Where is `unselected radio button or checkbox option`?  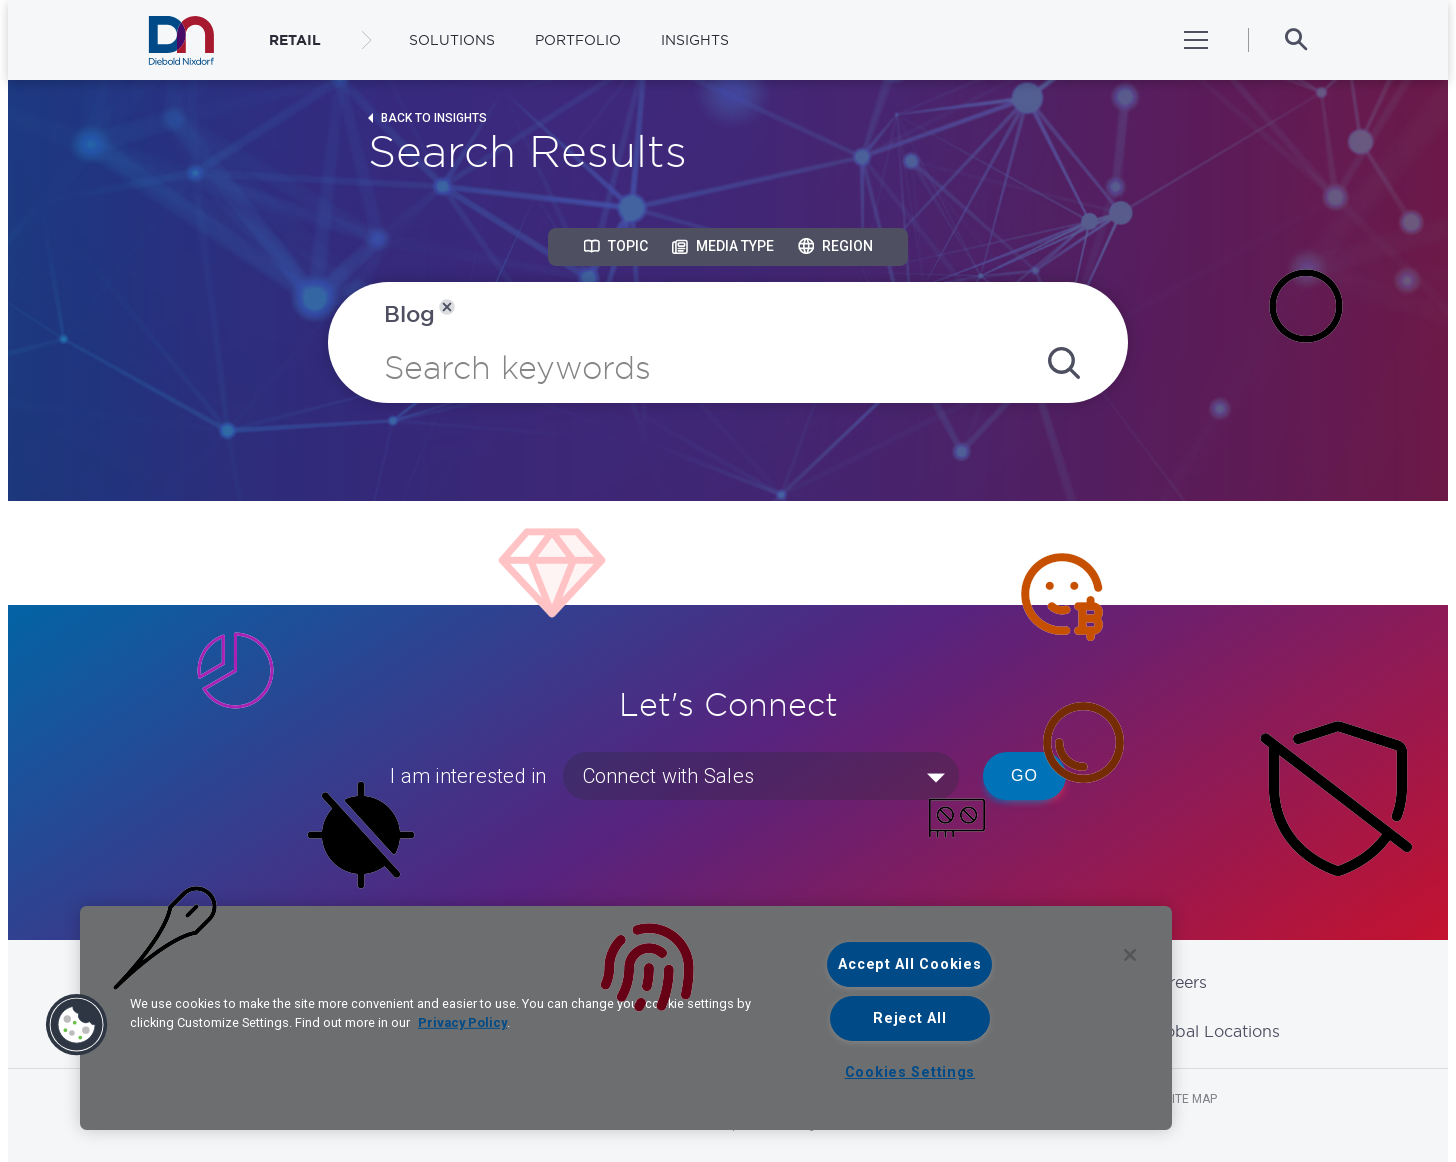
unselected radio button or checkbox option is located at coordinates (1306, 306).